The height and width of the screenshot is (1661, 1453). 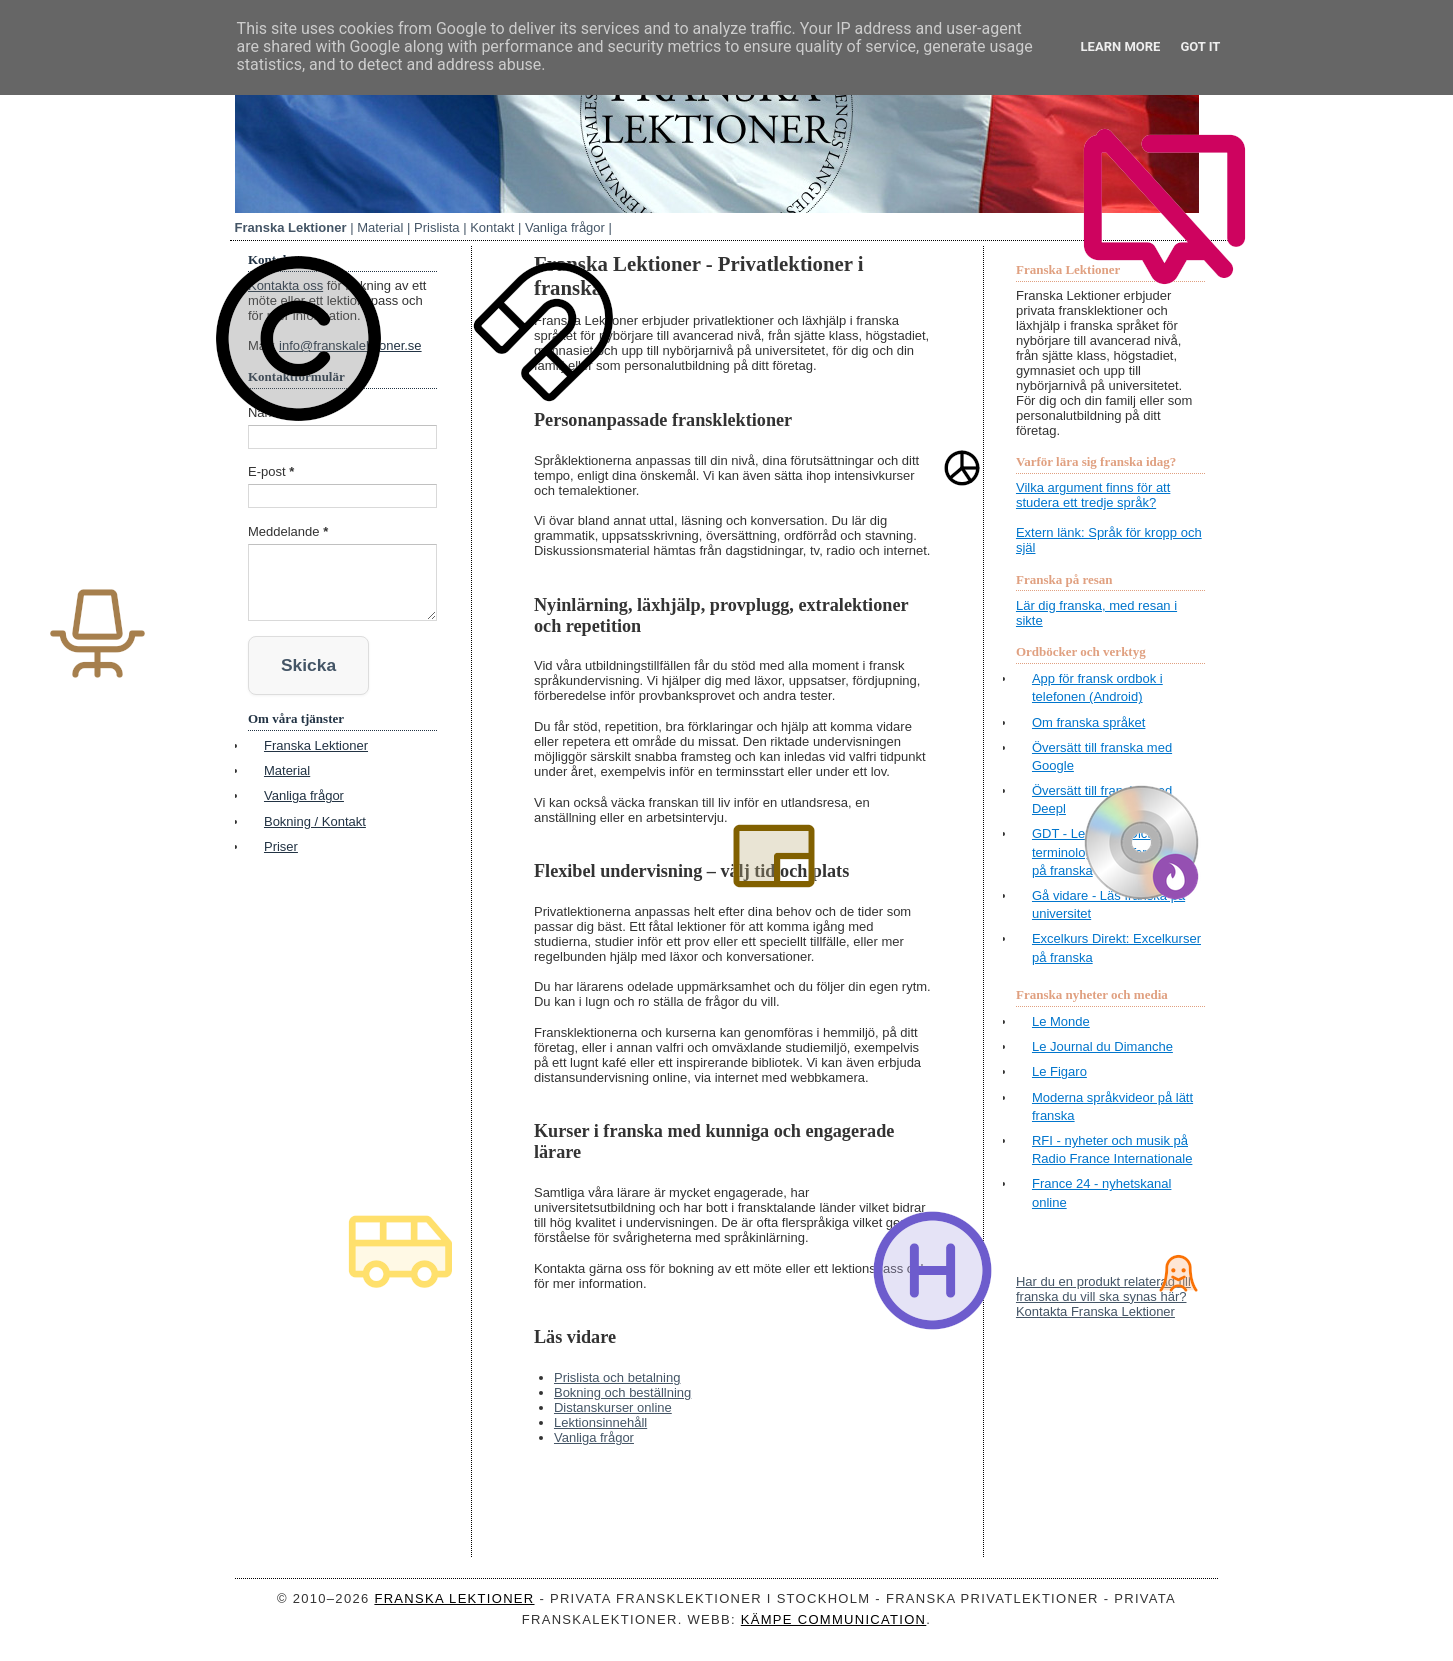 I want to click on linux operating system logo, so click(x=1178, y=1275).